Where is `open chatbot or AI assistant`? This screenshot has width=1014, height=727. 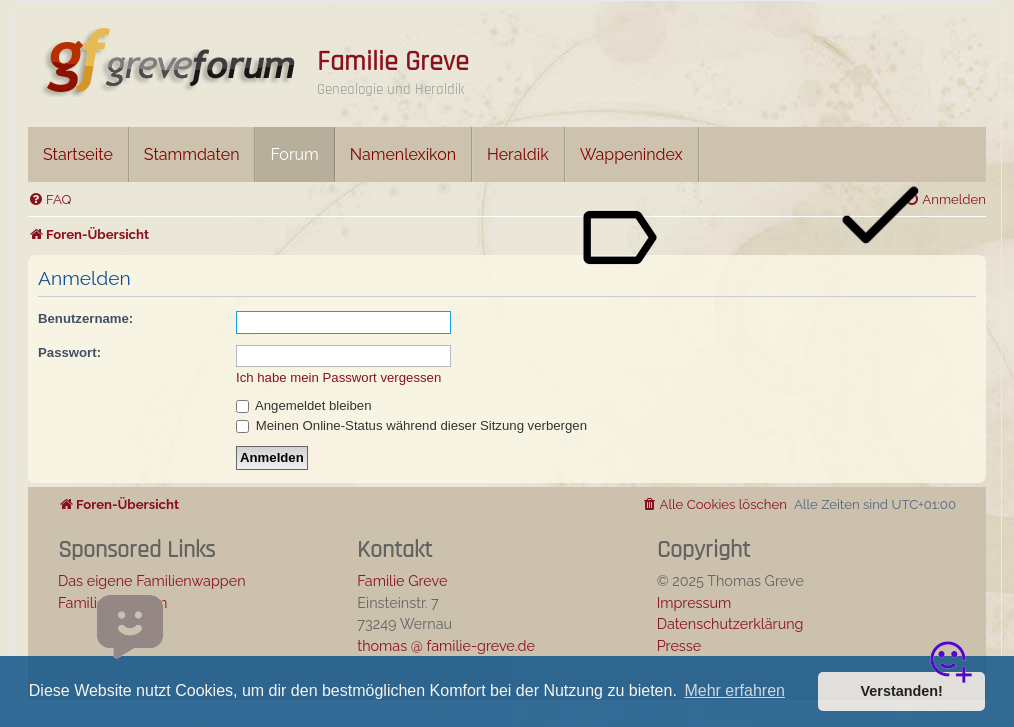 open chatbot or AI assistant is located at coordinates (130, 625).